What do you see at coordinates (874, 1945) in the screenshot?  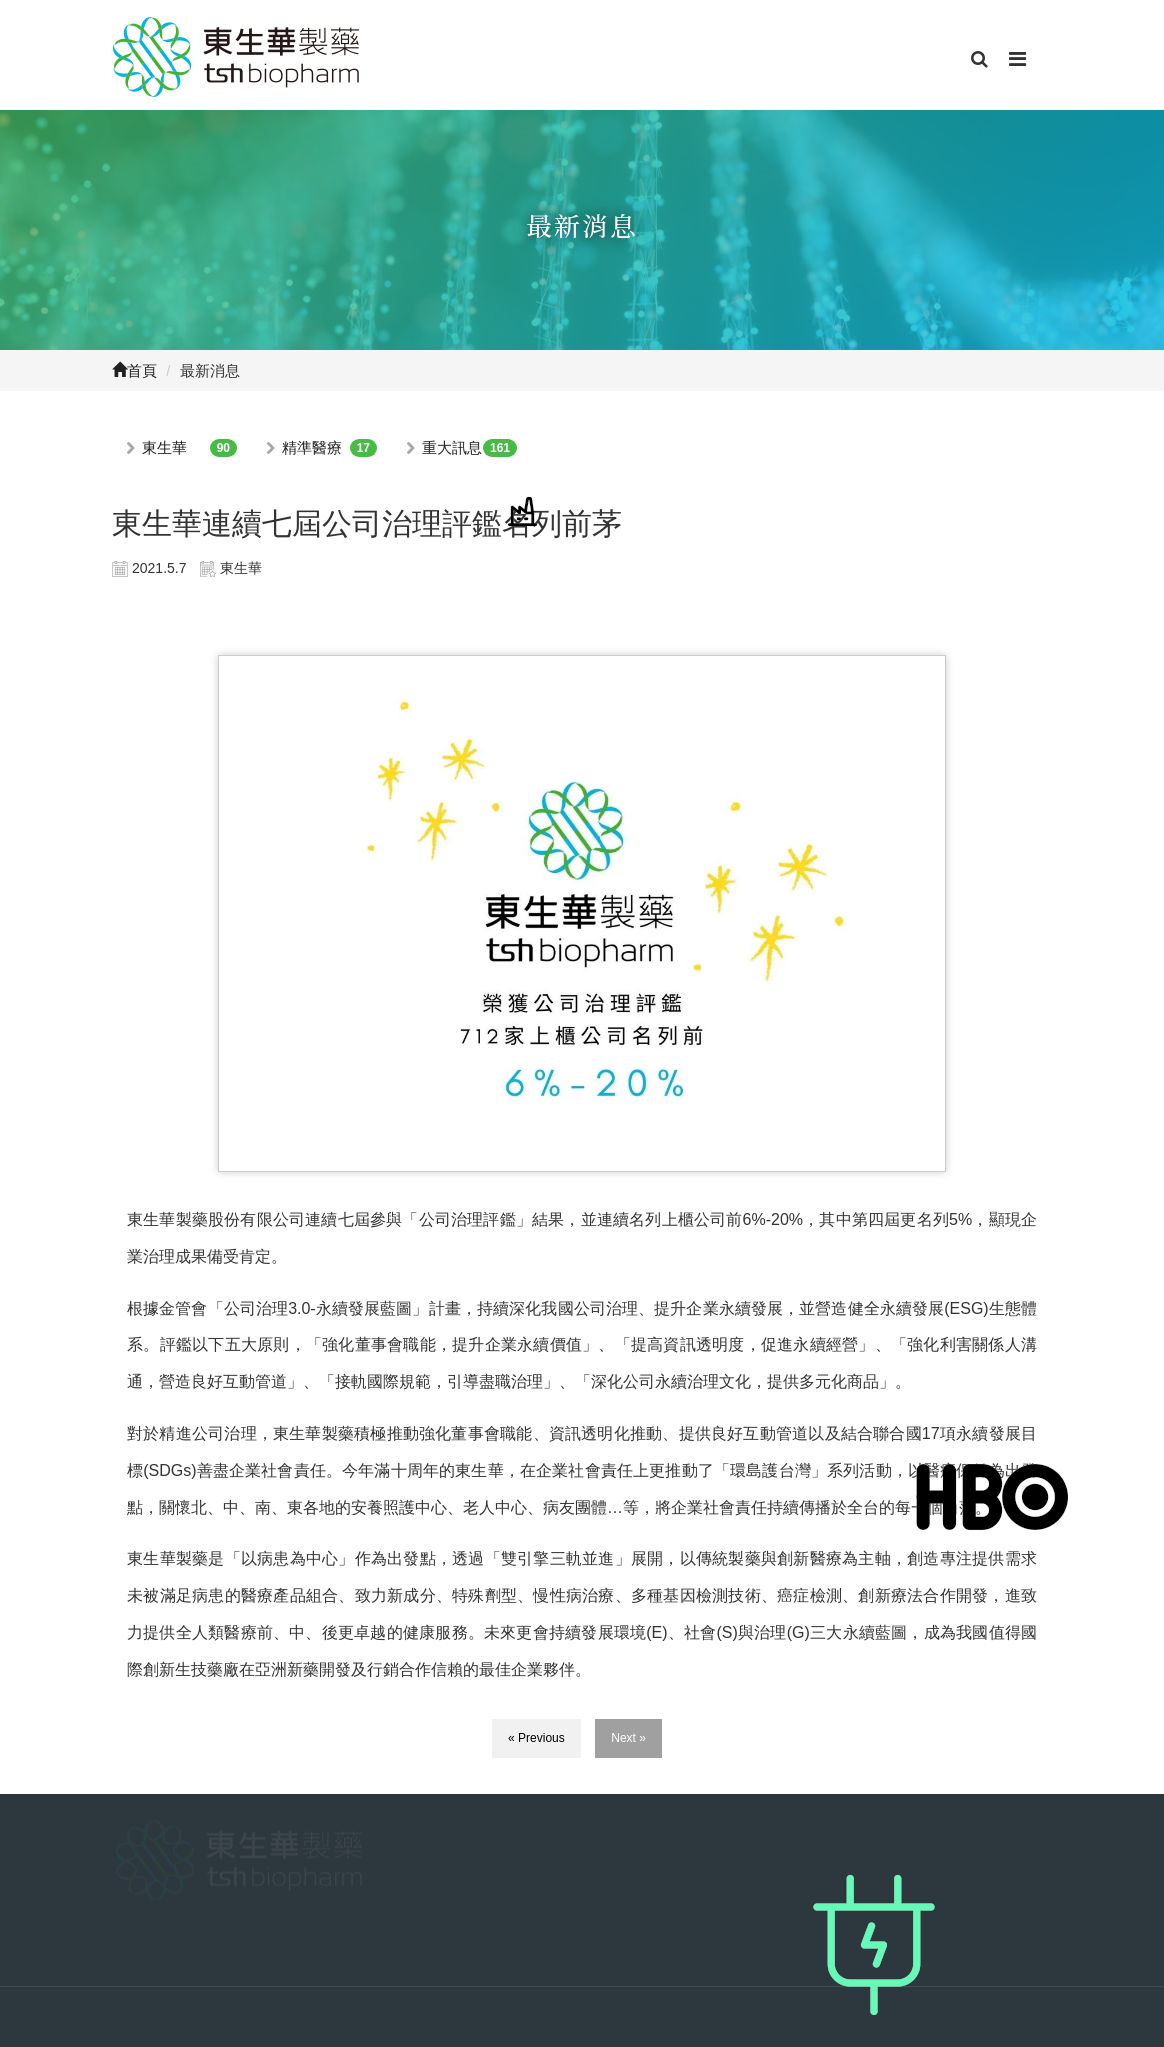 I see `device is currently charging` at bounding box center [874, 1945].